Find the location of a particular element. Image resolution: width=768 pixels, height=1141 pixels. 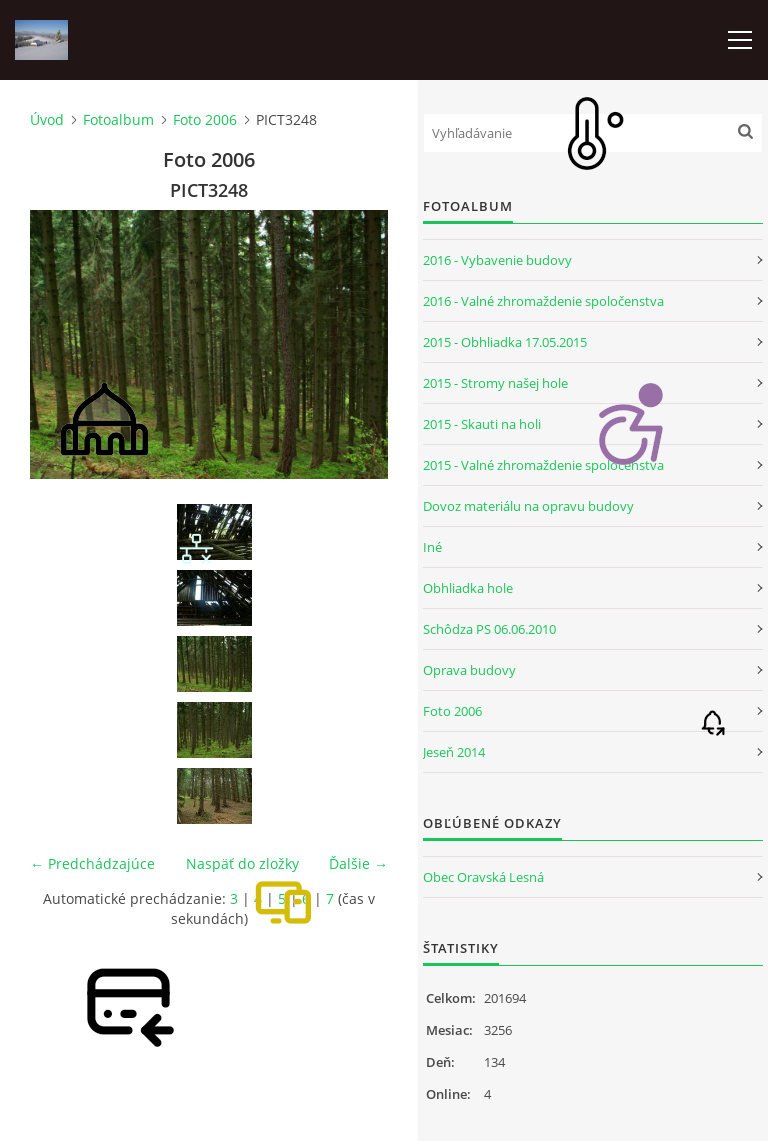

view current temperature is located at coordinates (589, 133).